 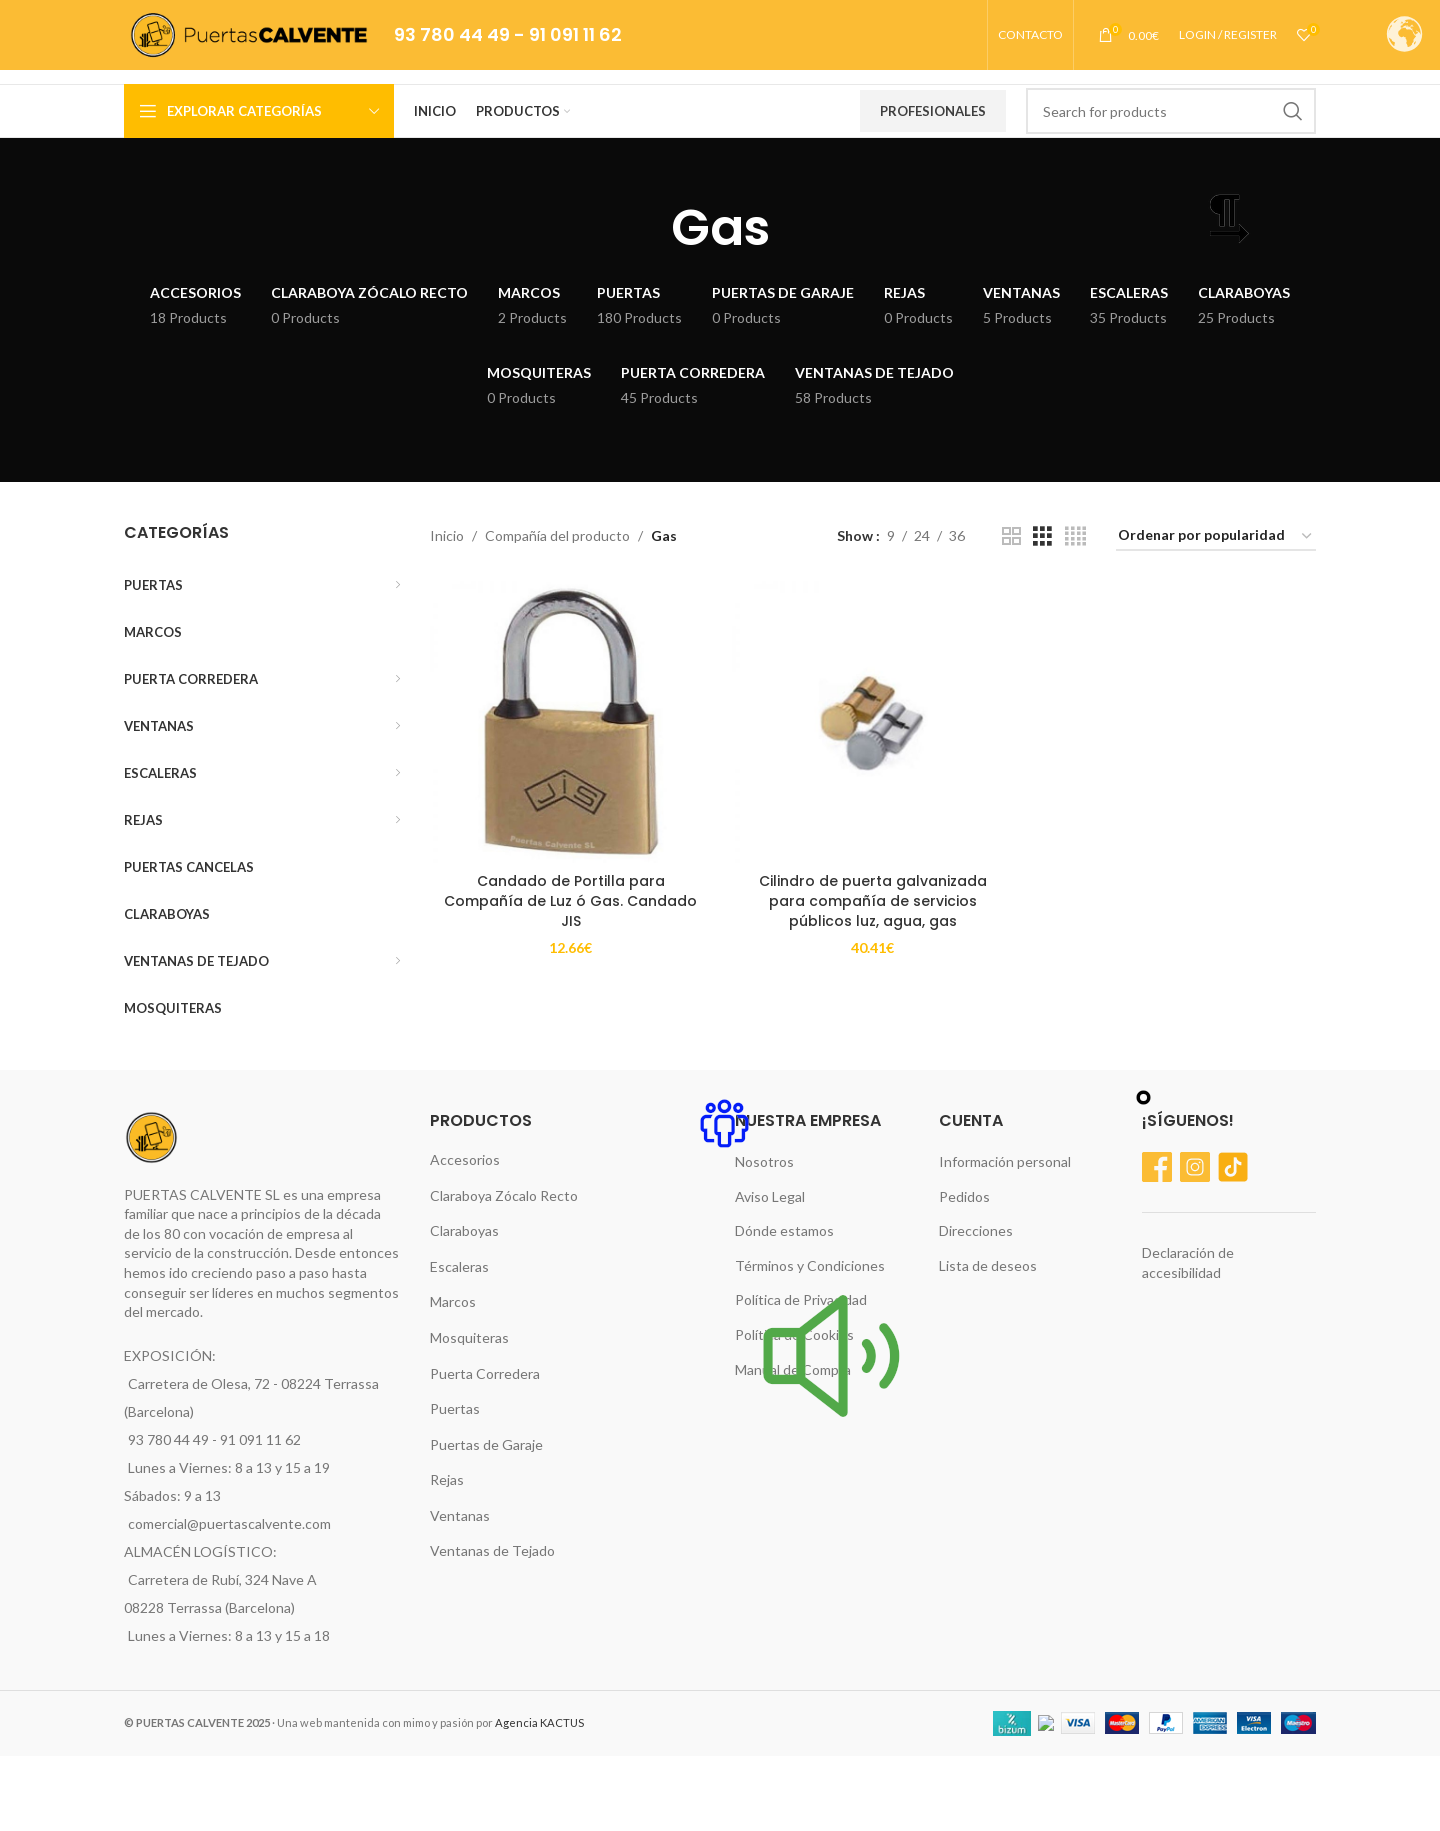 I want to click on volume is set to high, so click(x=829, y=1356).